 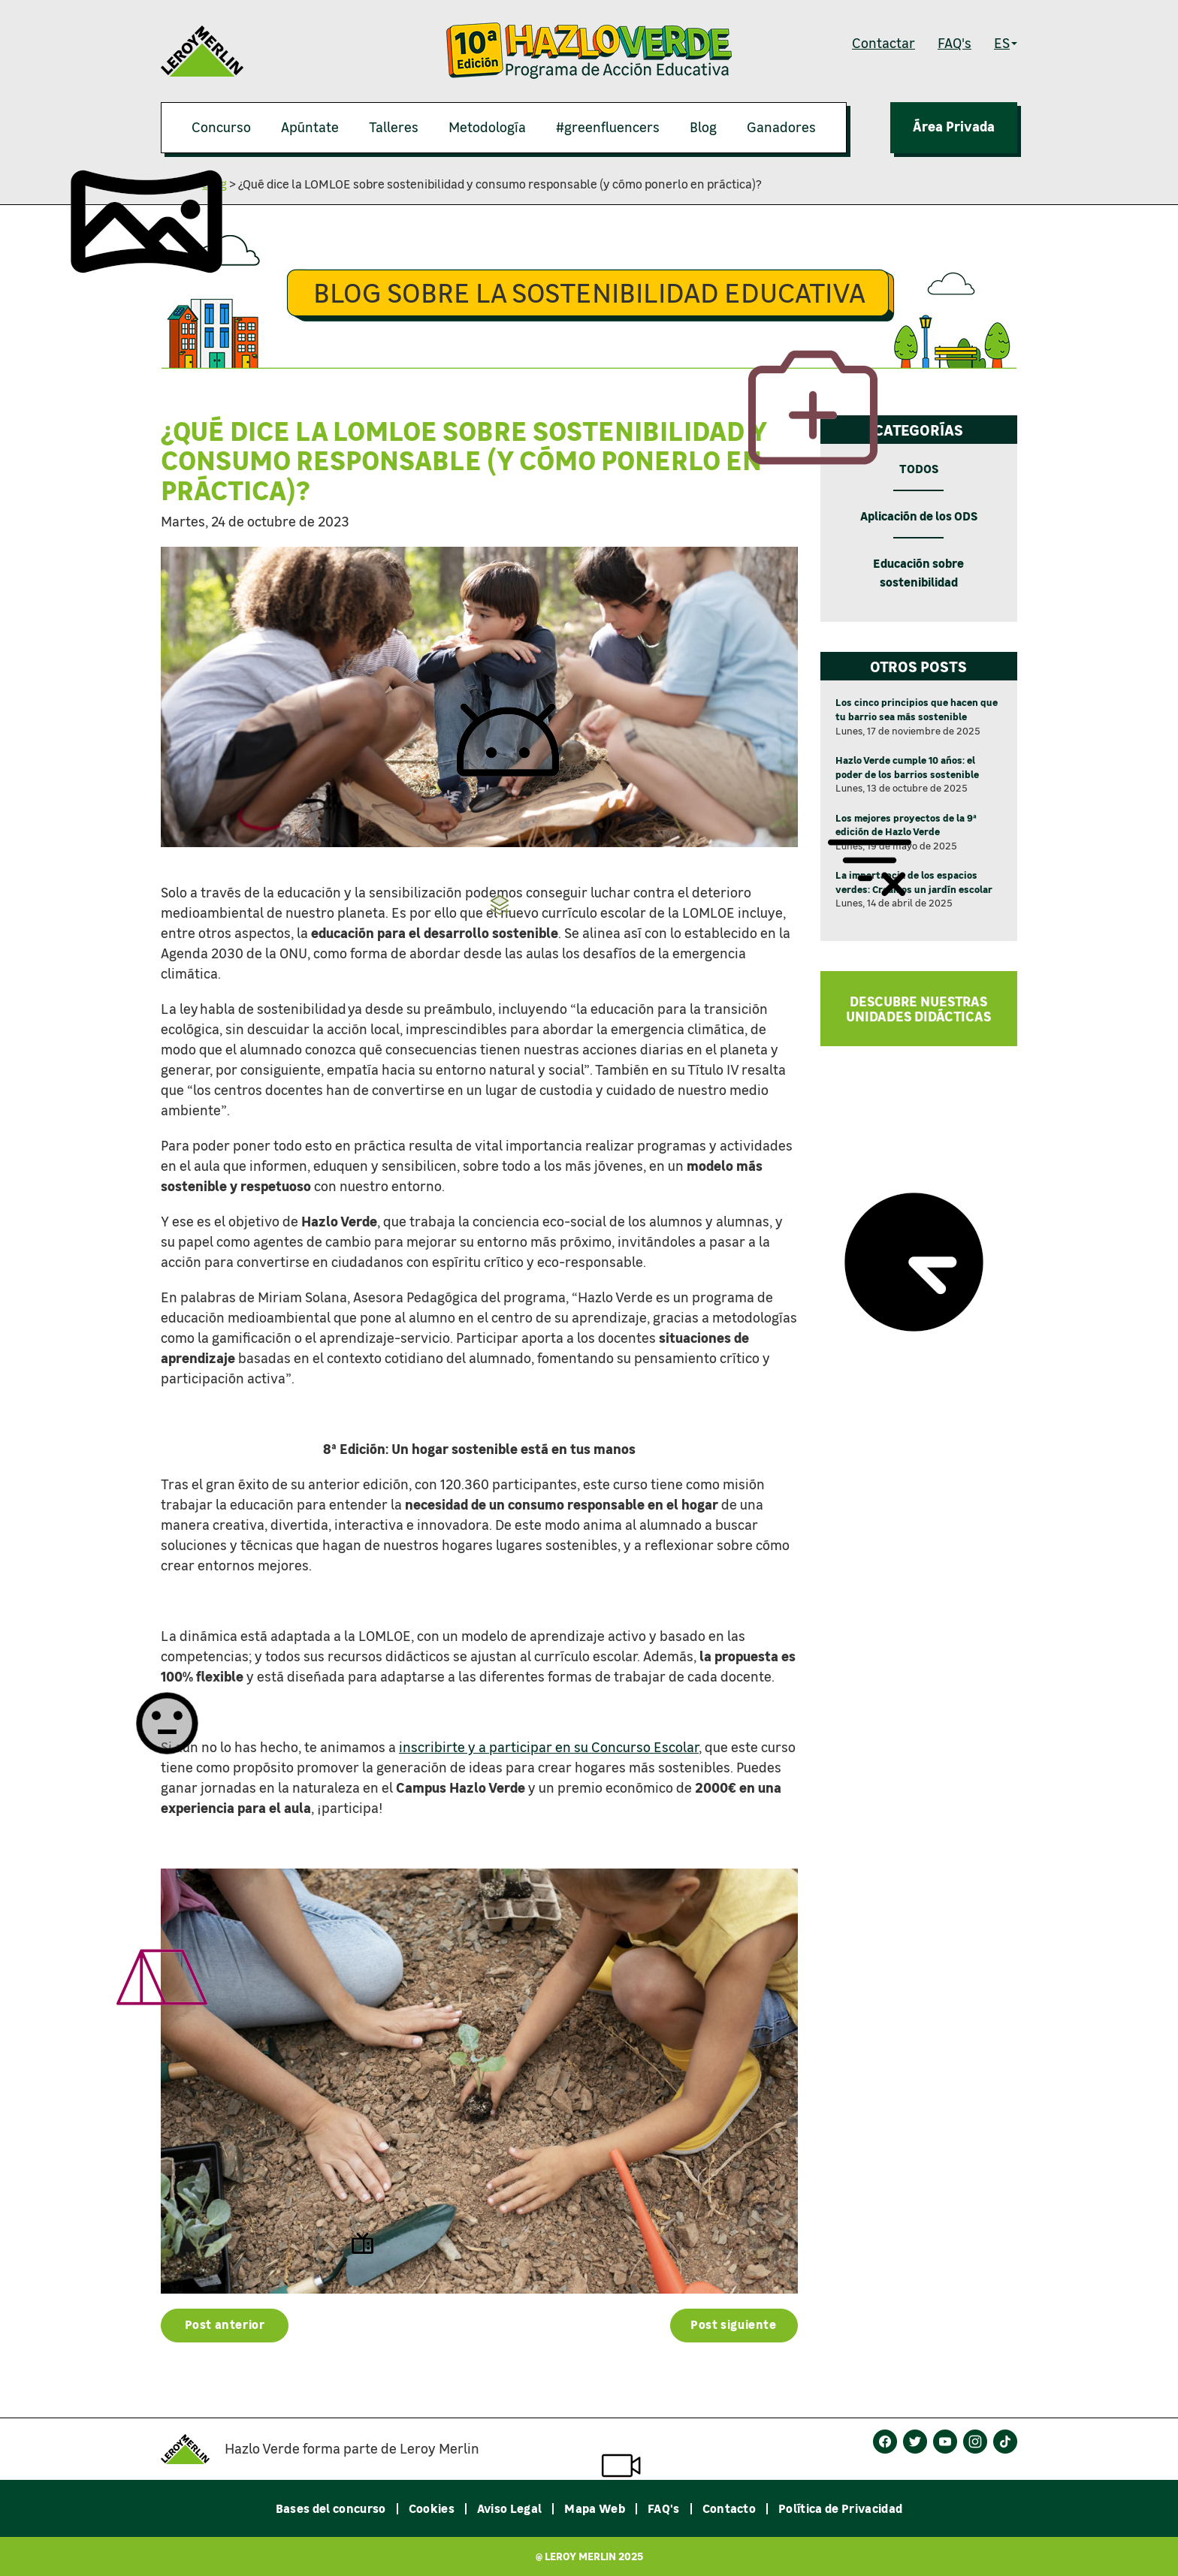 I want to click on add a new photo, so click(x=813, y=410).